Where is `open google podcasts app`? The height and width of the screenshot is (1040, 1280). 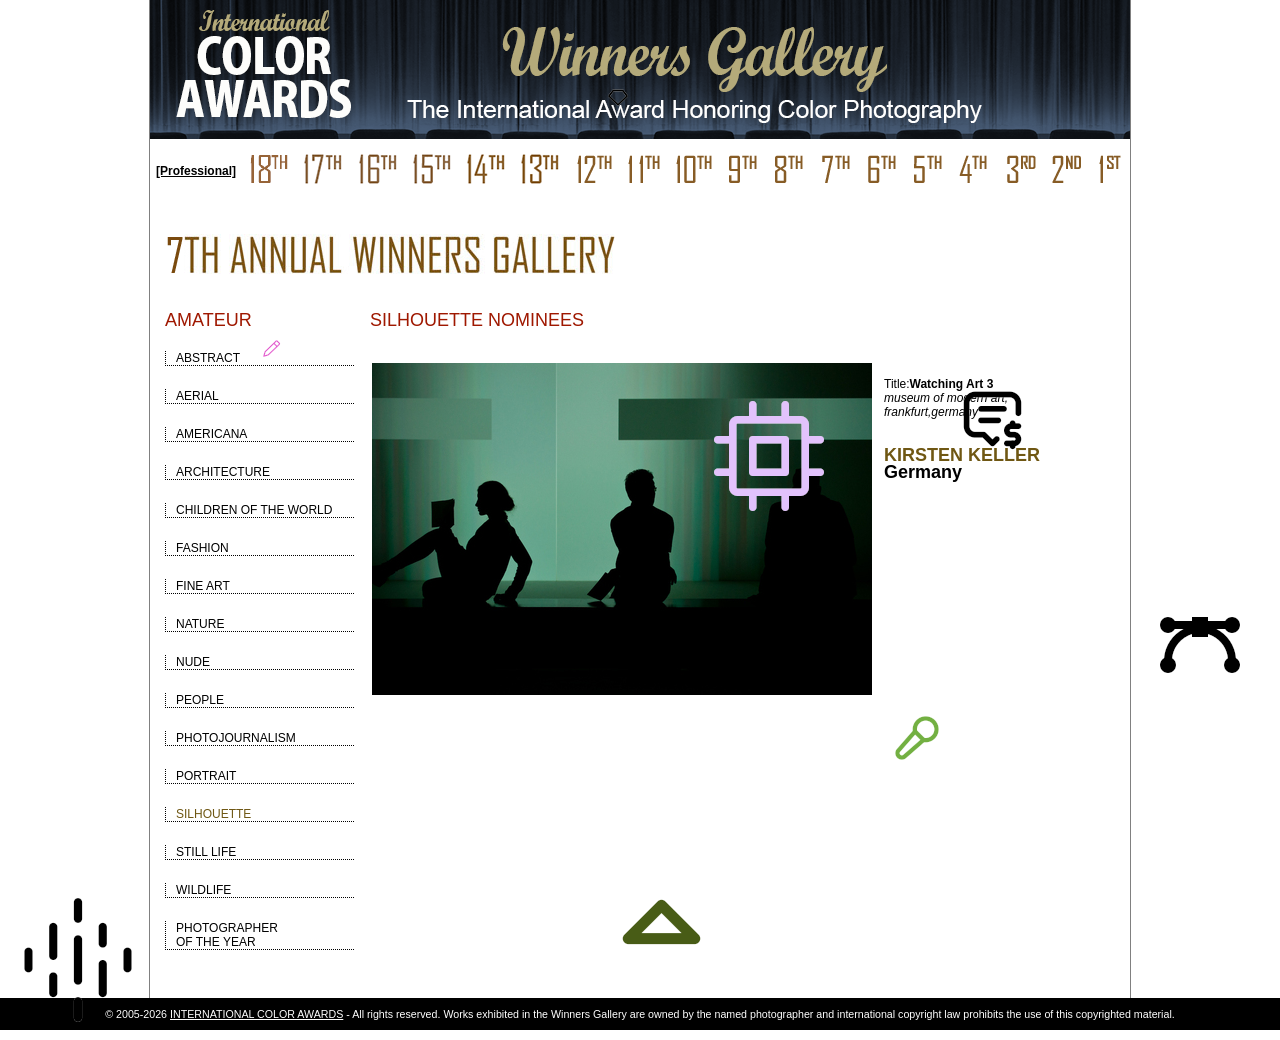 open google podcasts app is located at coordinates (78, 960).